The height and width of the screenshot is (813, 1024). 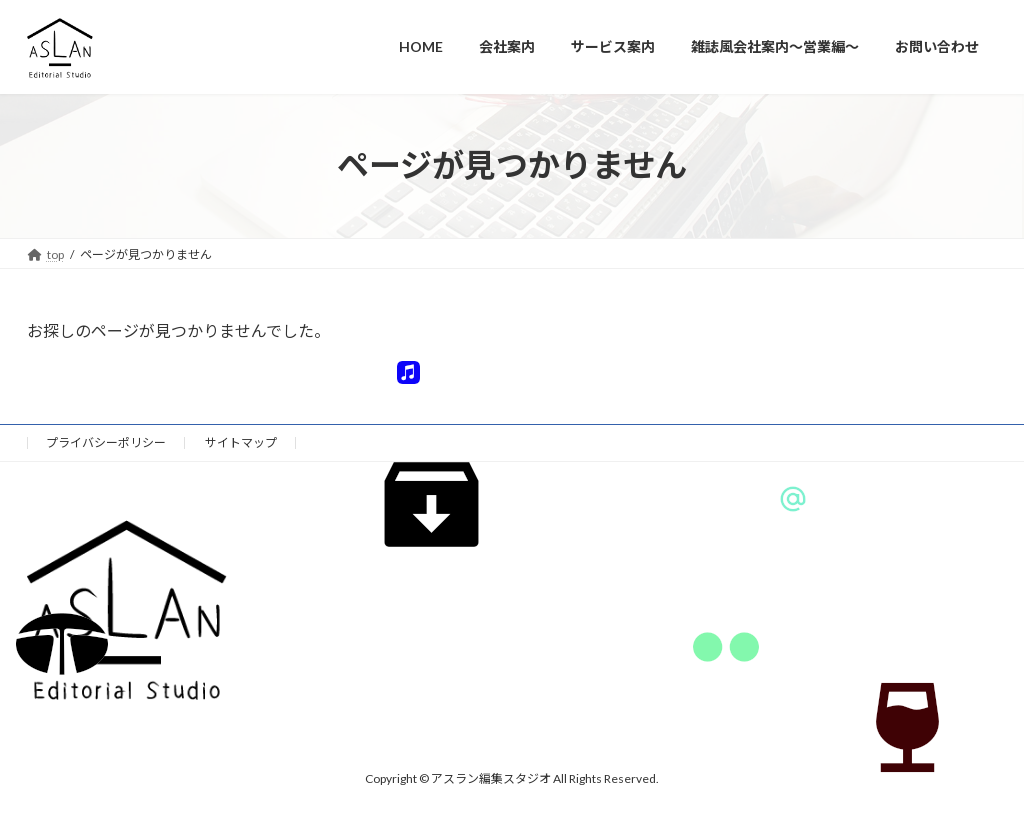 What do you see at coordinates (726, 647) in the screenshot?
I see `open Flickr app` at bounding box center [726, 647].